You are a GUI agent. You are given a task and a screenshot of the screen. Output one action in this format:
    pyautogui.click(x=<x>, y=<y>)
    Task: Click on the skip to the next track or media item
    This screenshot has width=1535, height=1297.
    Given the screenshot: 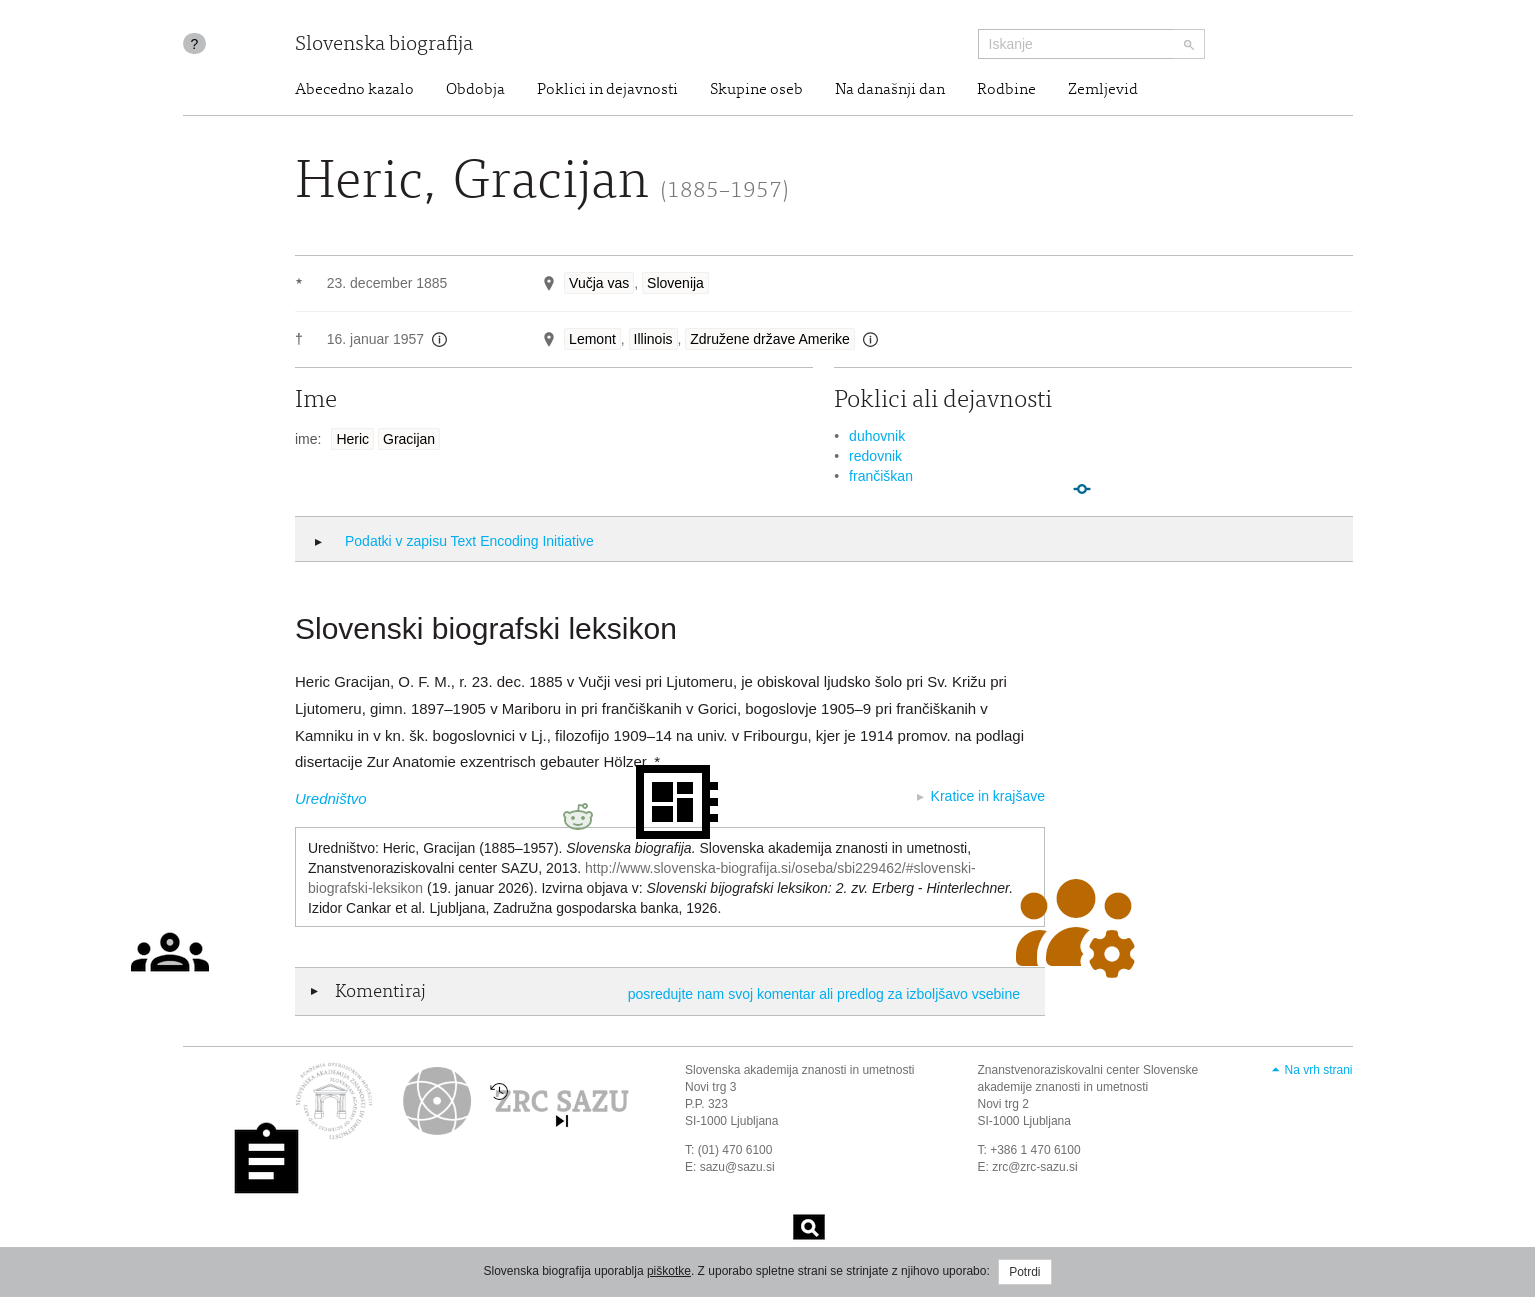 What is the action you would take?
    pyautogui.click(x=562, y=1121)
    